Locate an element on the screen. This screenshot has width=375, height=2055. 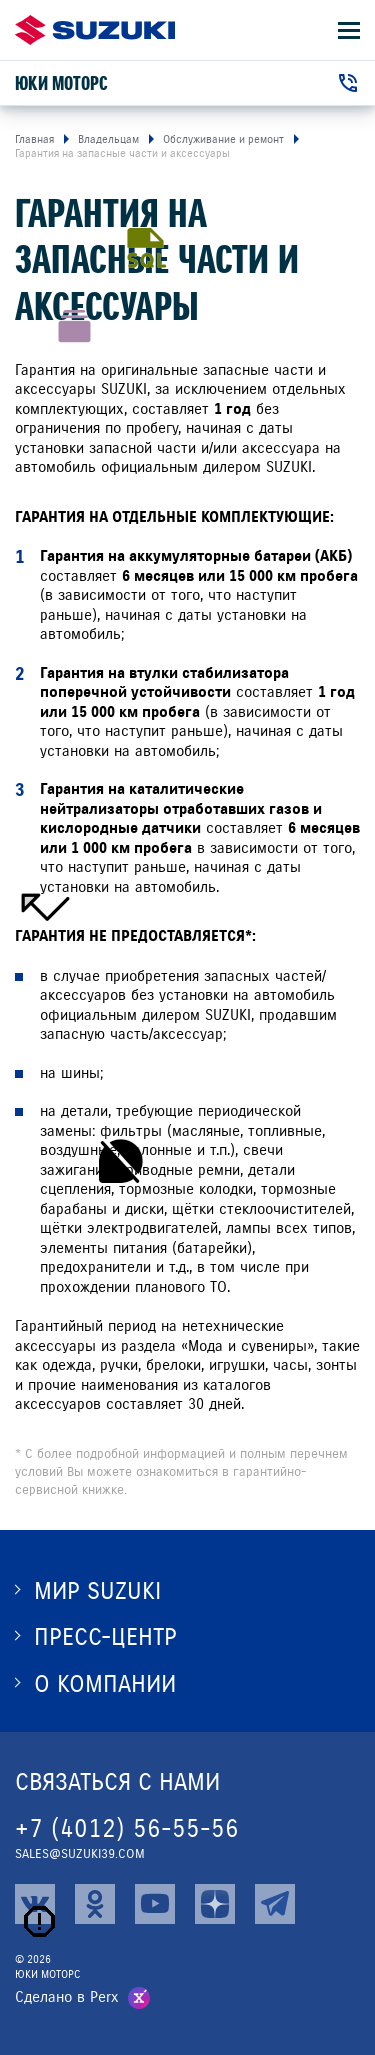
open an SQL database file is located at coordinates (145, 249).